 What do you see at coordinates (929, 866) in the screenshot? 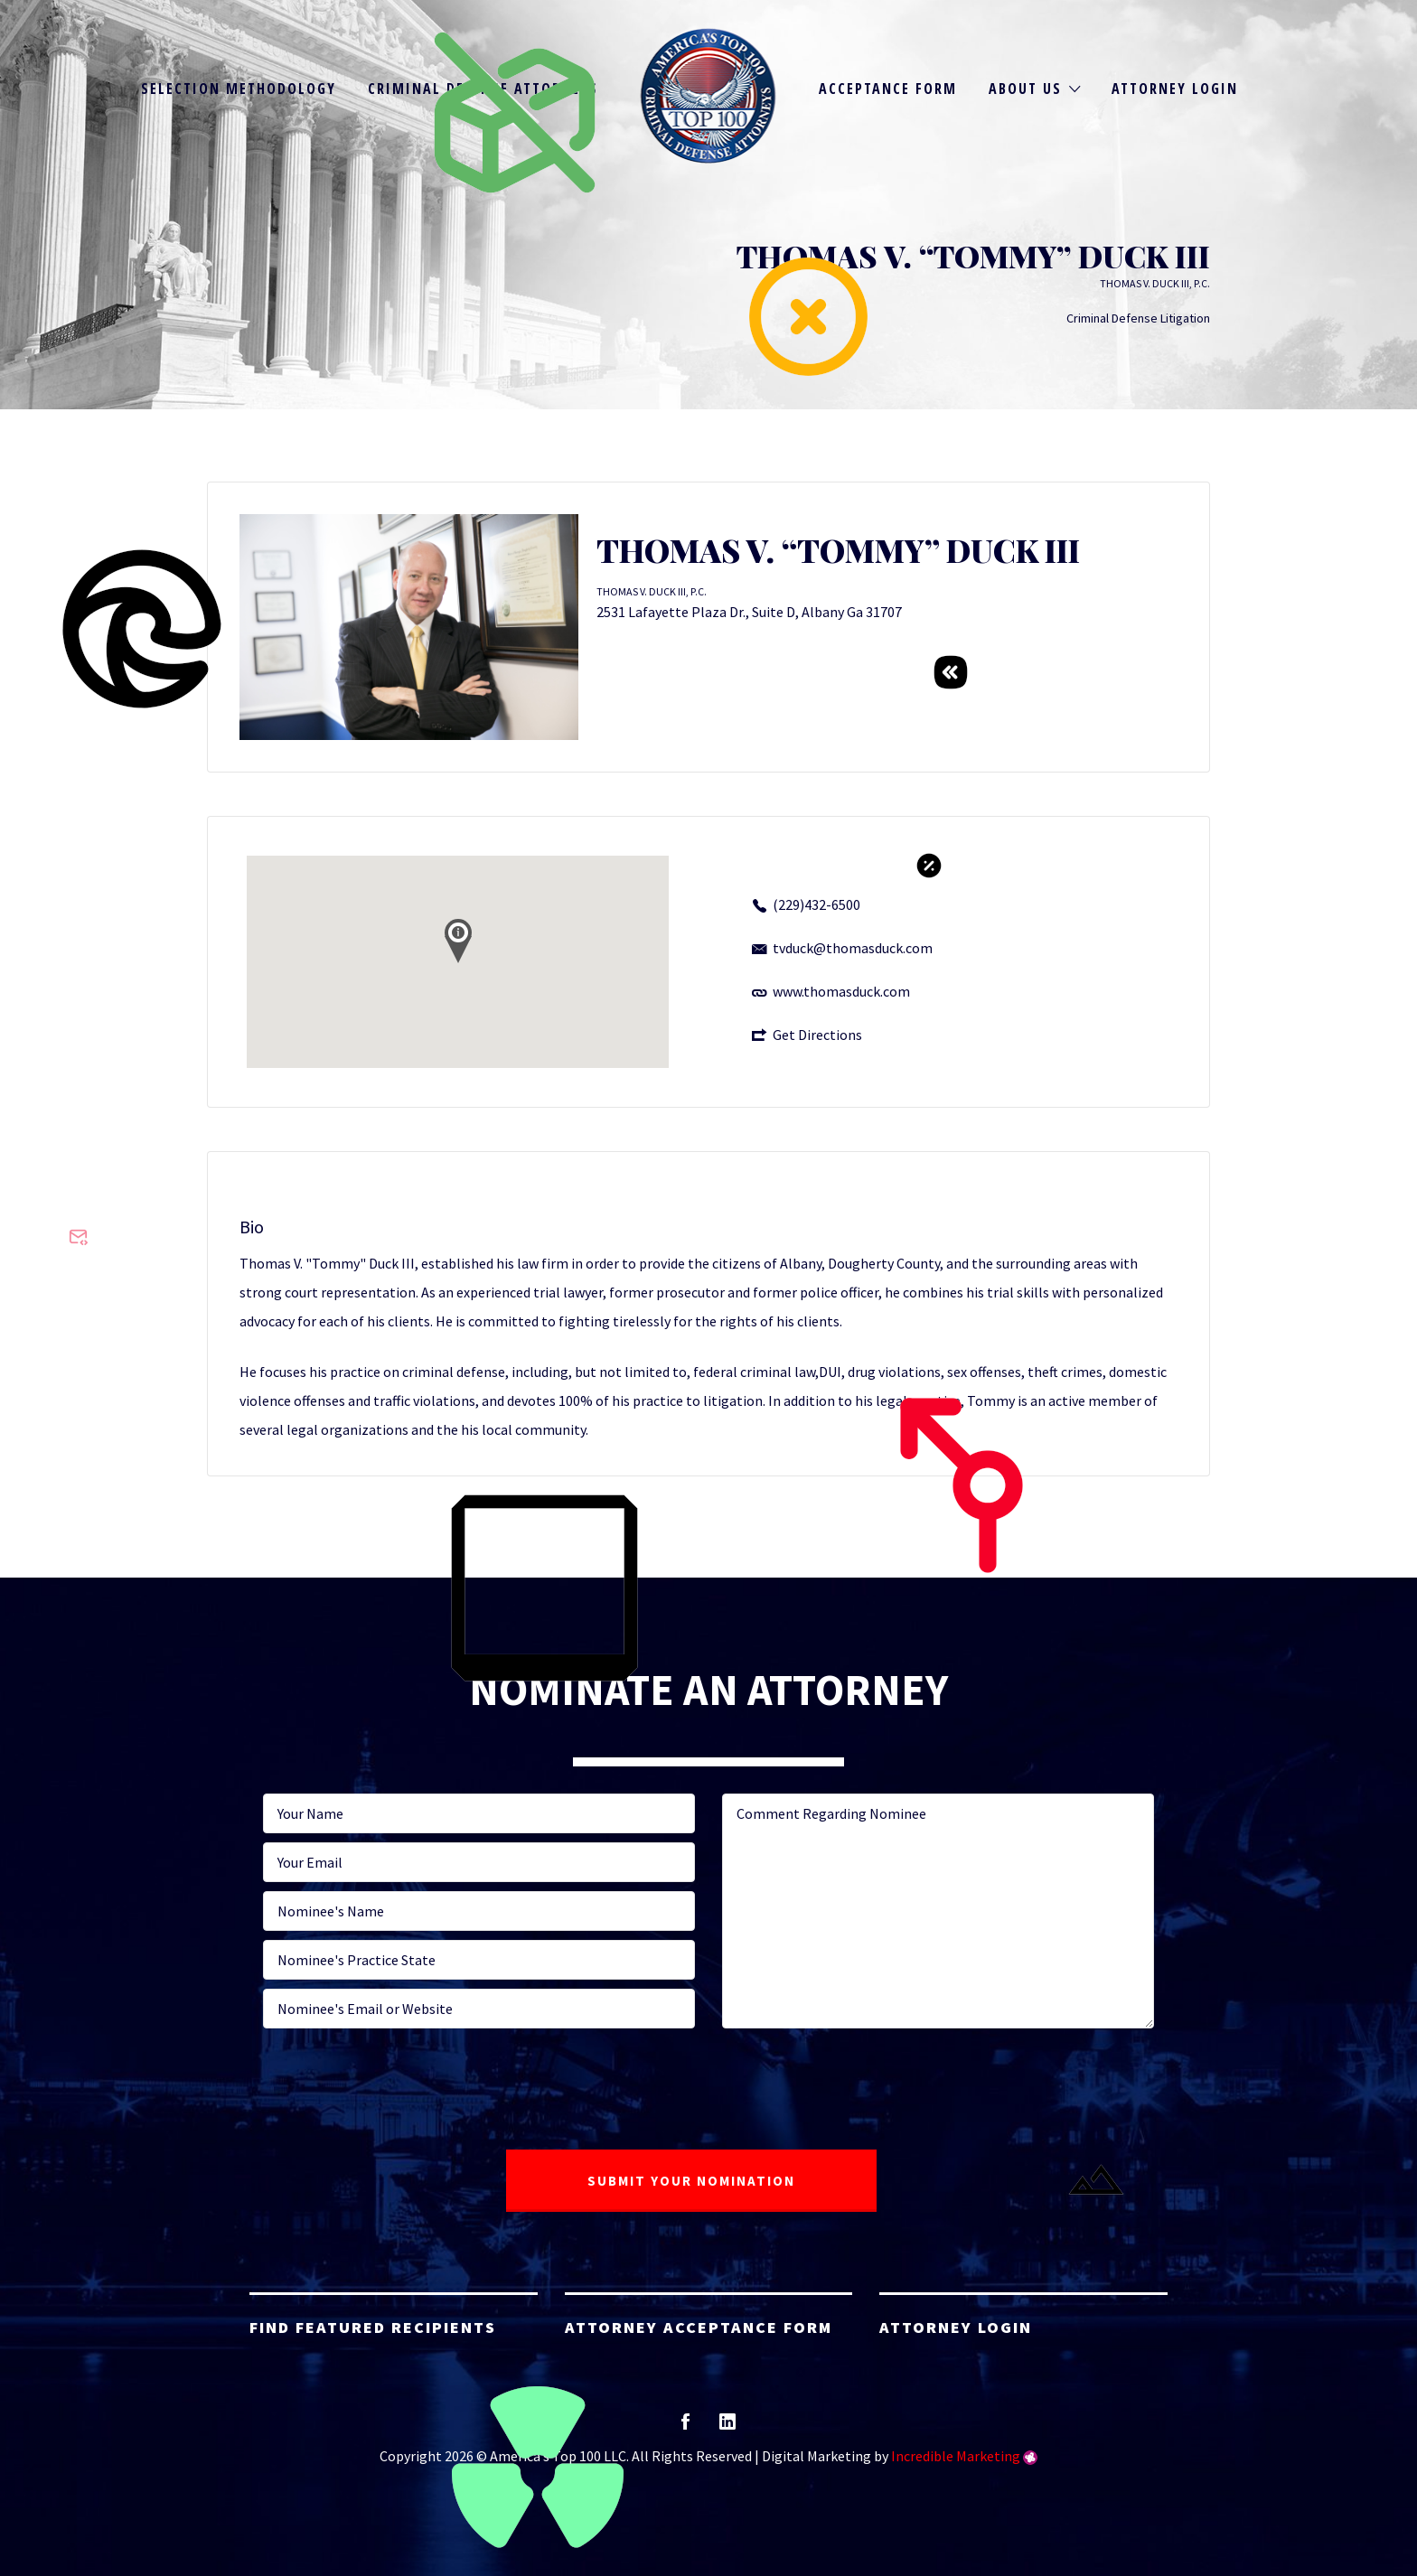
I see `view discount or percentage-based promotion` at bounding box center [929, 866].